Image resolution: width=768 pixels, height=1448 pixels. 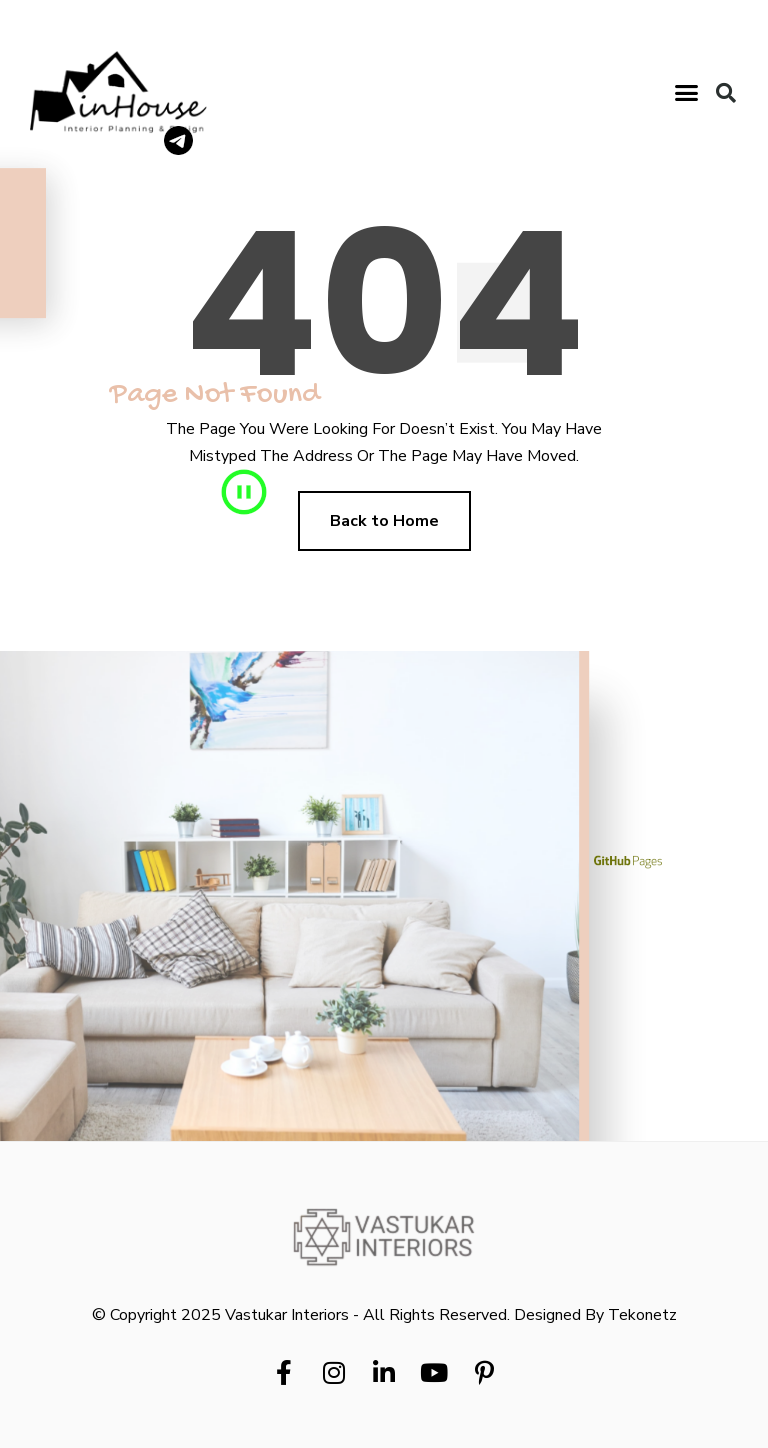 I want to click on access github pages hosting settings, so click(x=628, y=862).